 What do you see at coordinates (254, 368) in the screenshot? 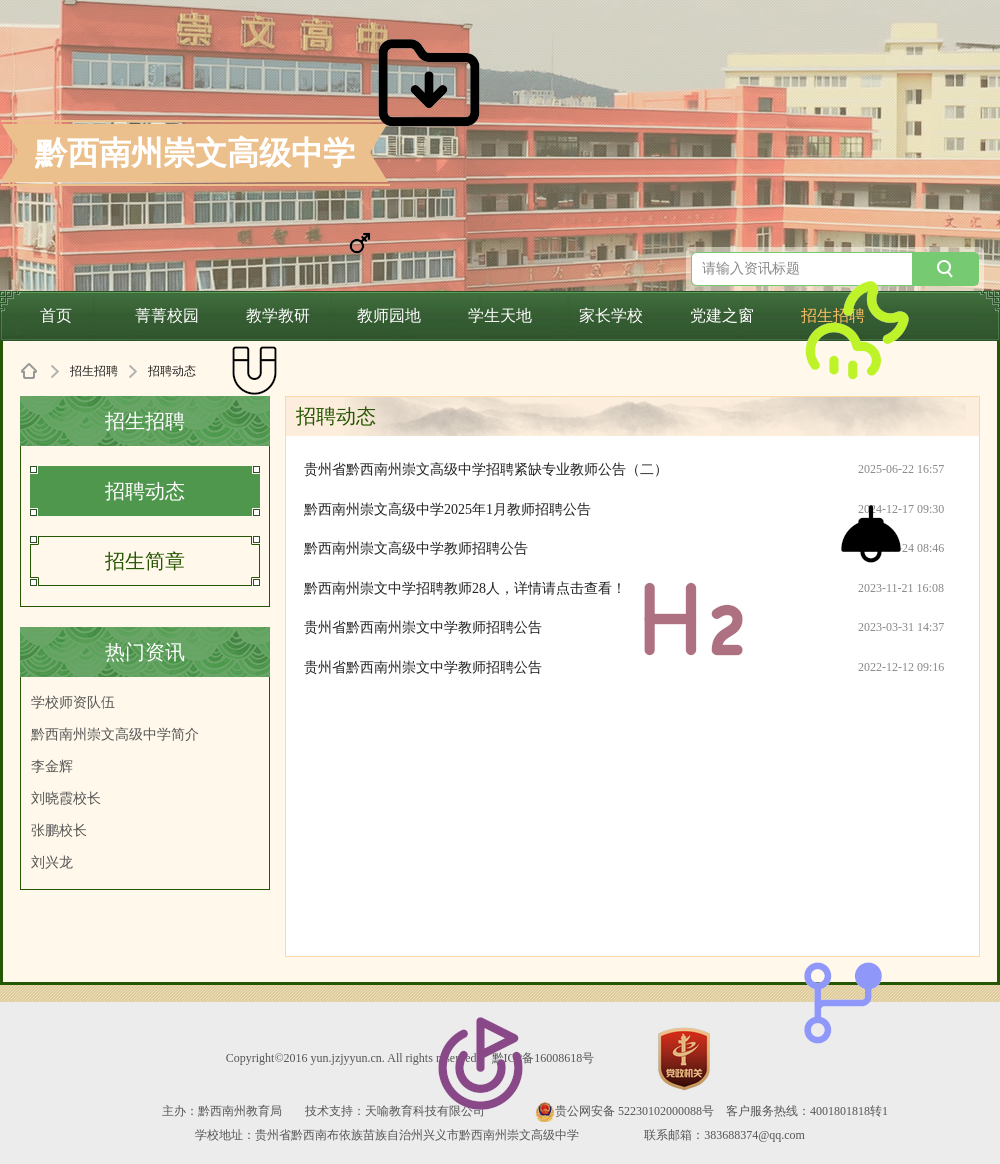
I see `activate magnetic snap or alignment tool` at bounding box center [254, 368].